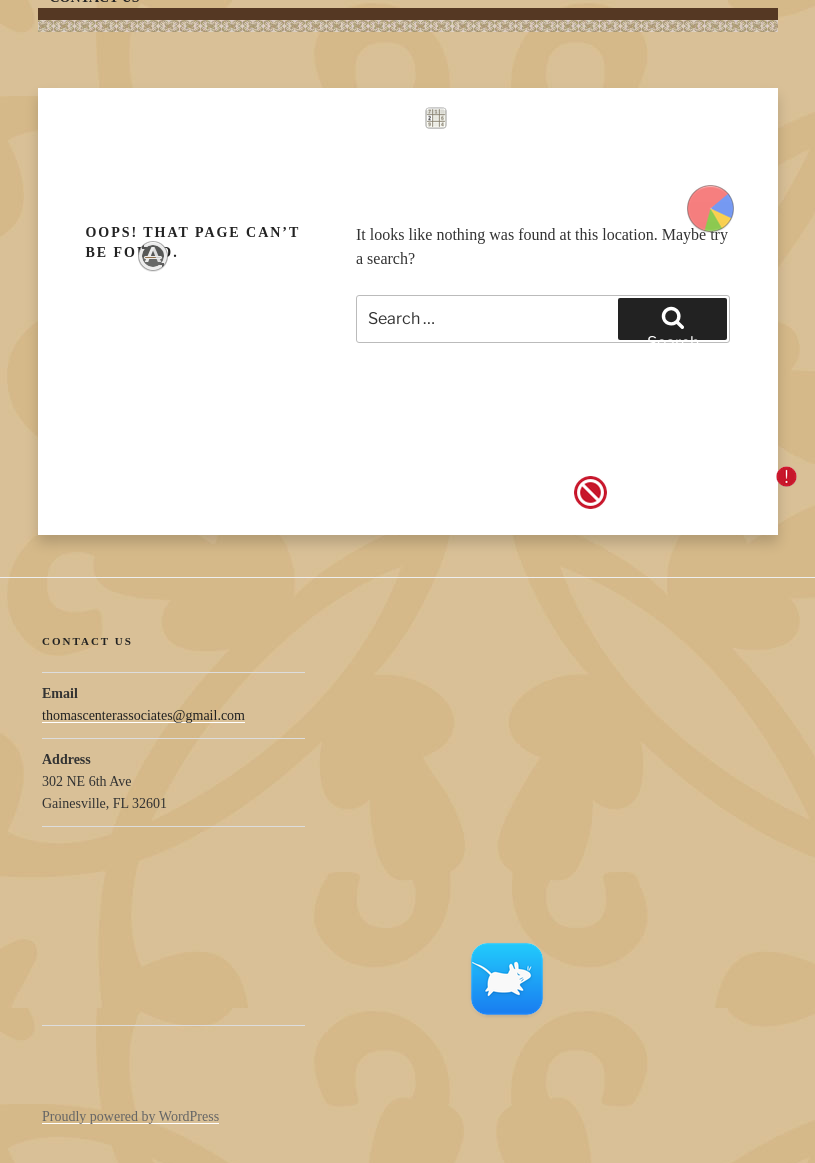  I want to click on launch xfce desktop environment, so click(507, 979).